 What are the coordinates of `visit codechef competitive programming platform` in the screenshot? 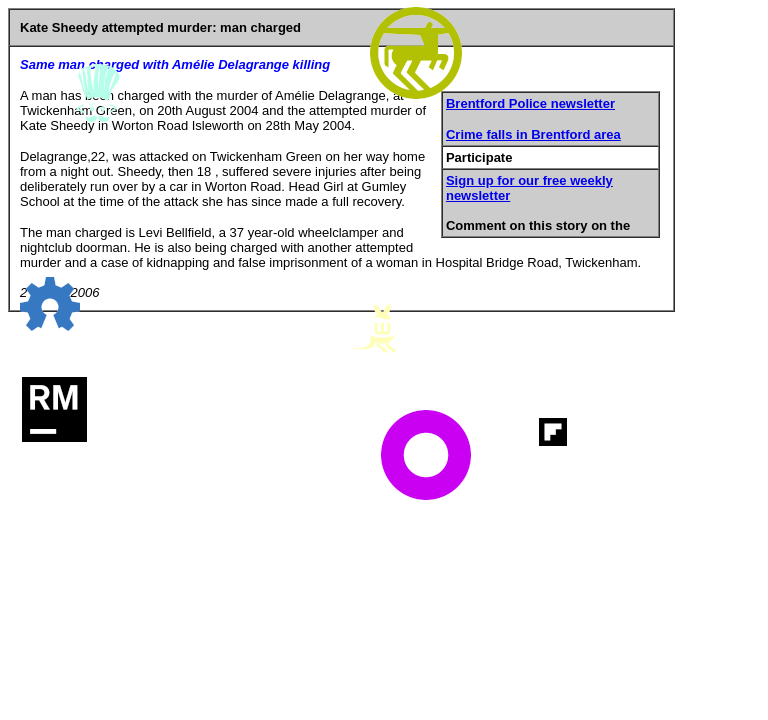 It's located at (98, 93).